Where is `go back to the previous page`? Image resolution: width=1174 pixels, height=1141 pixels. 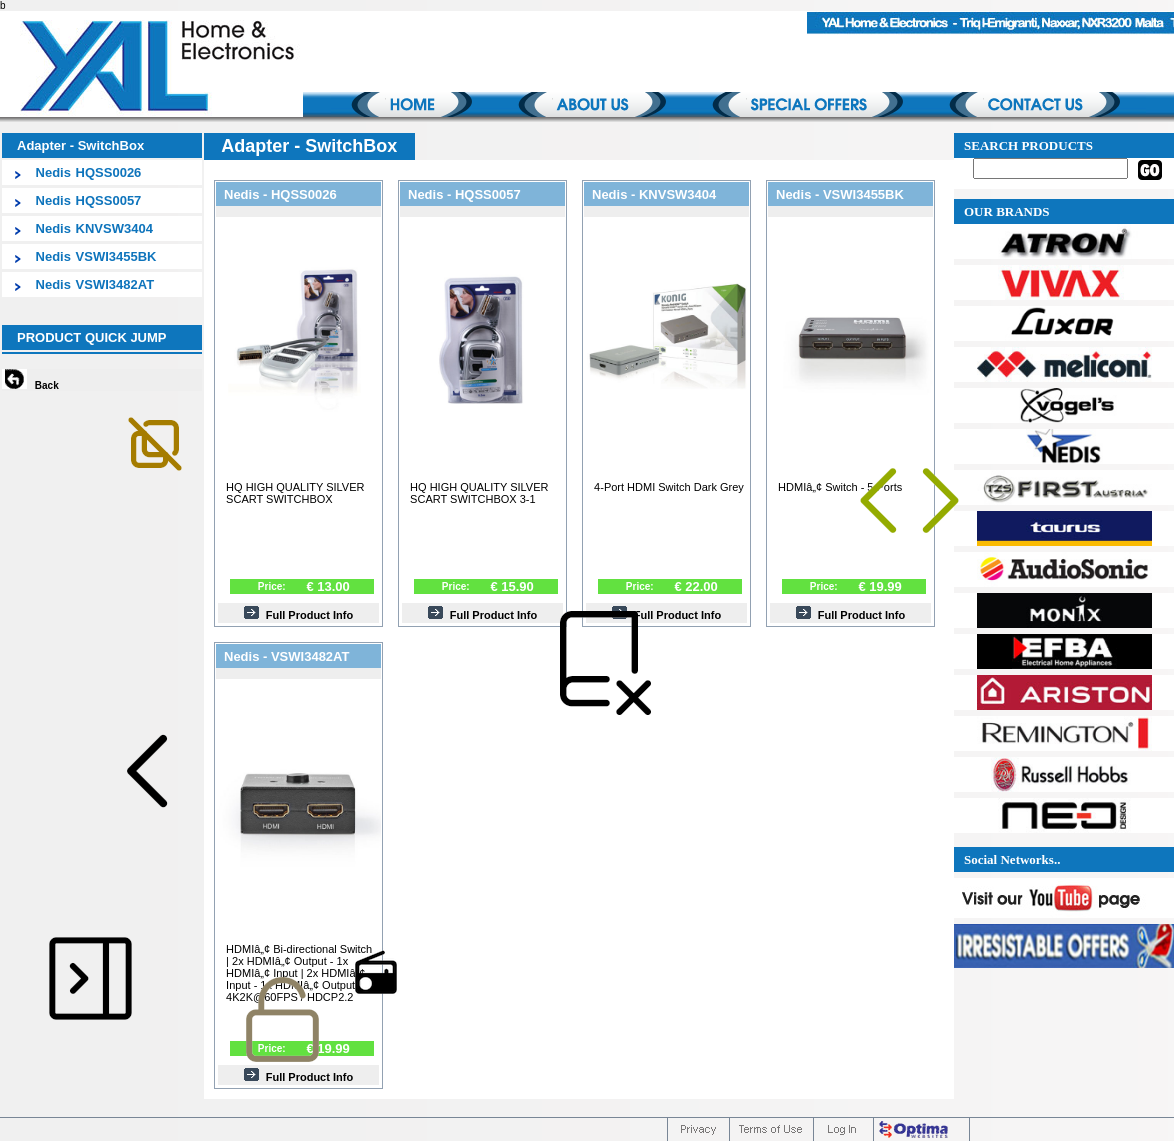 go back to the previous page is located at coordinates (149, 771).